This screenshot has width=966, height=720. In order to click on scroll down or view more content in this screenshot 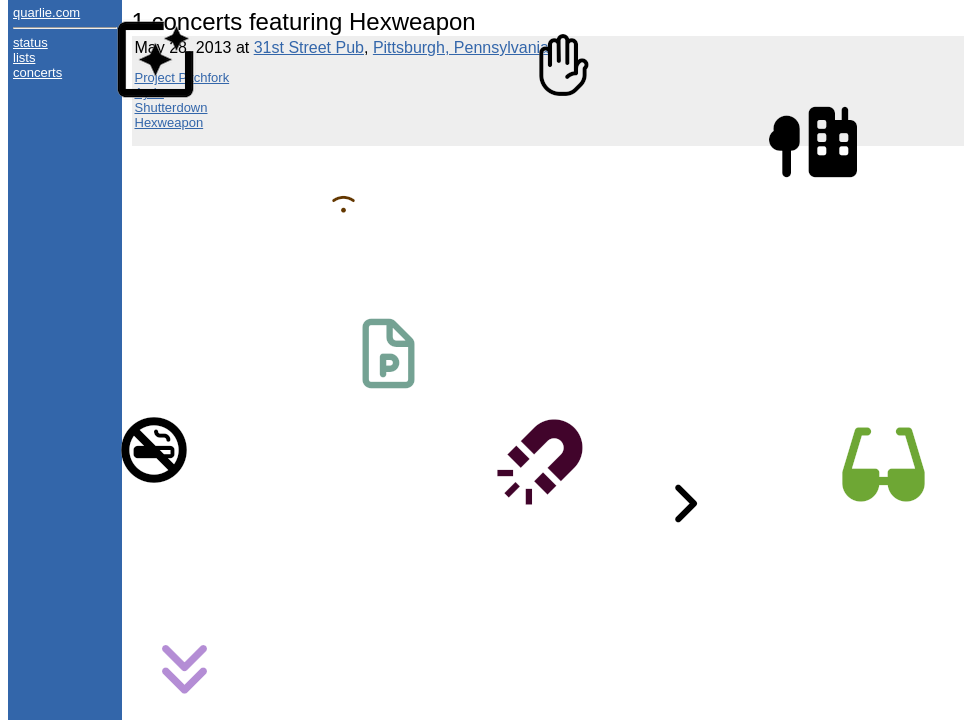, I will do `click(184, 667)`.